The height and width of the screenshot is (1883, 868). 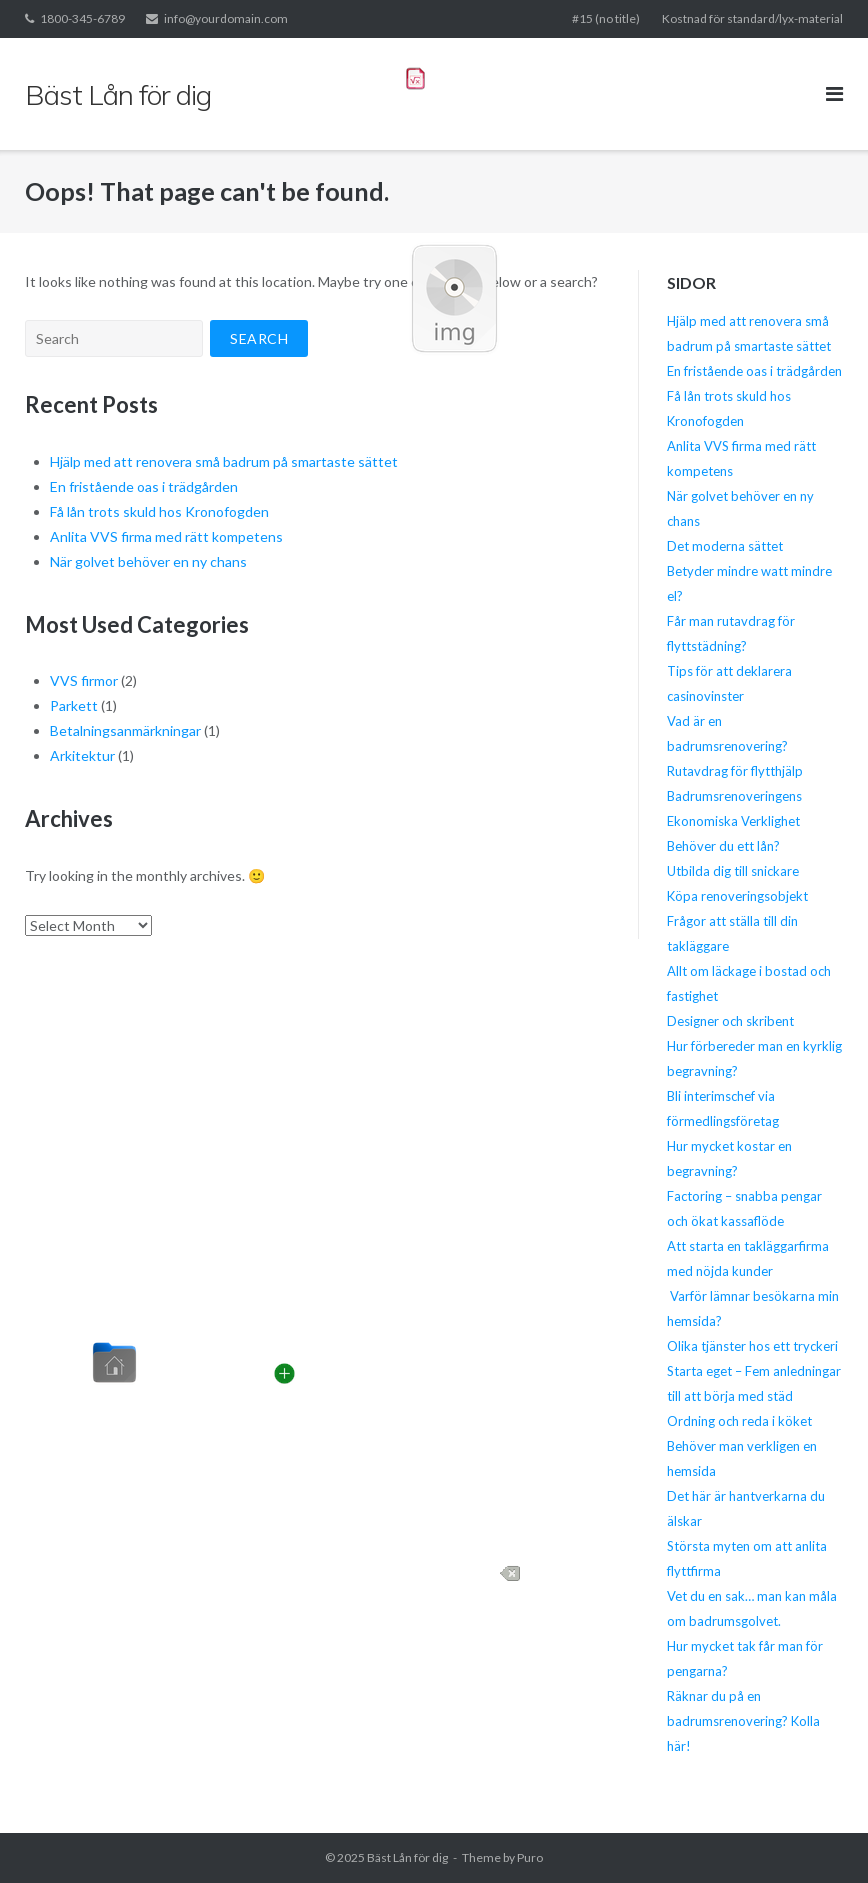 What do you see at coordinates (454, 298) in the screenshot?
I see `raw disk image file type indicator` at bounding box center [454, 298].